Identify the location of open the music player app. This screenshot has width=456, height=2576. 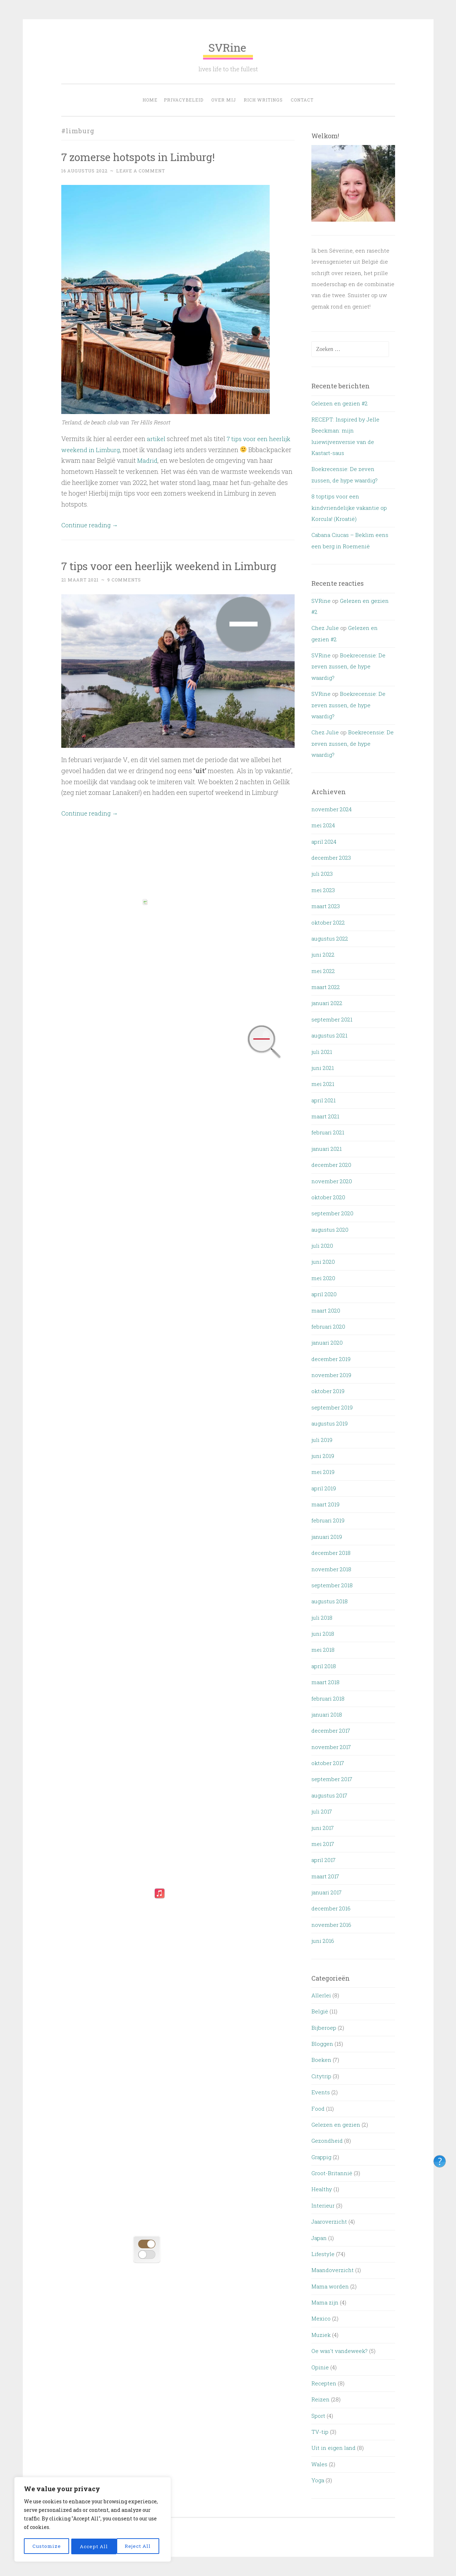
(160, 1893).